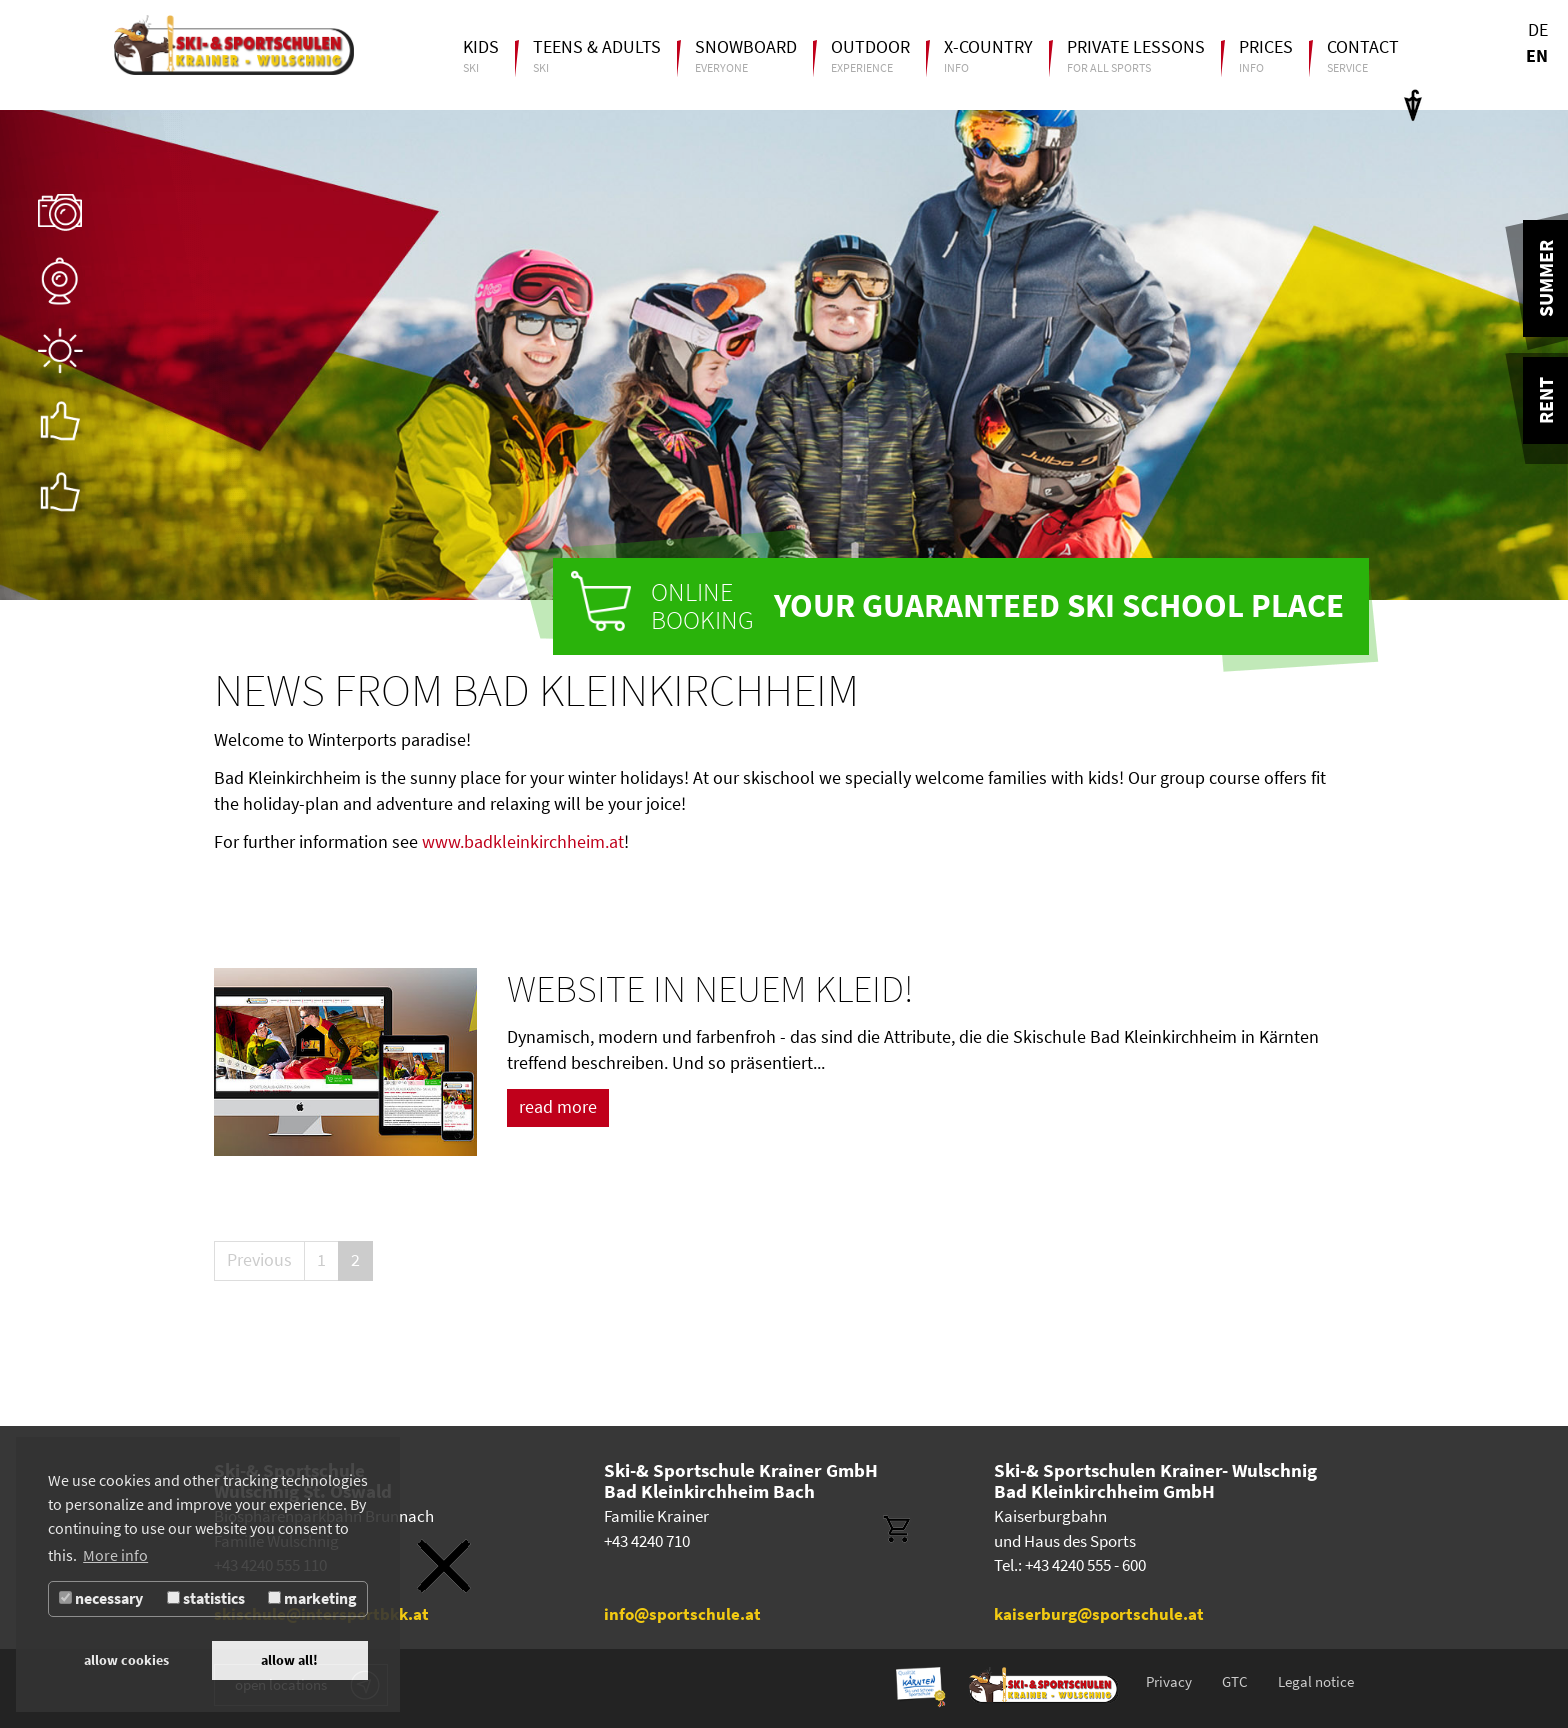 This screenshot has width=1568, height=1728. Describe the element at coordinates (898, 1529) in the screenshot. I see `view nearby grocery stores` at that location.